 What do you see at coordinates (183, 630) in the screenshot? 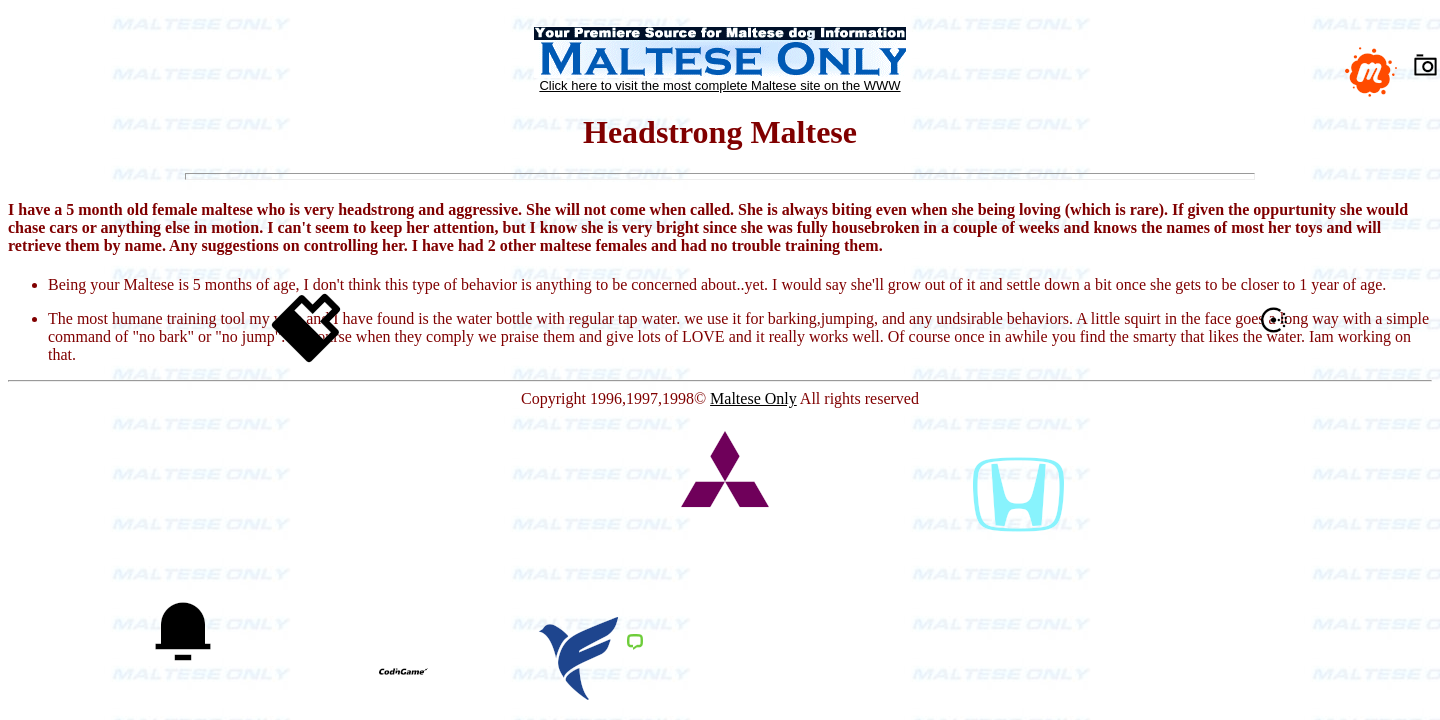
I see `notification or alert indicator` at bounding box center [183, 630].